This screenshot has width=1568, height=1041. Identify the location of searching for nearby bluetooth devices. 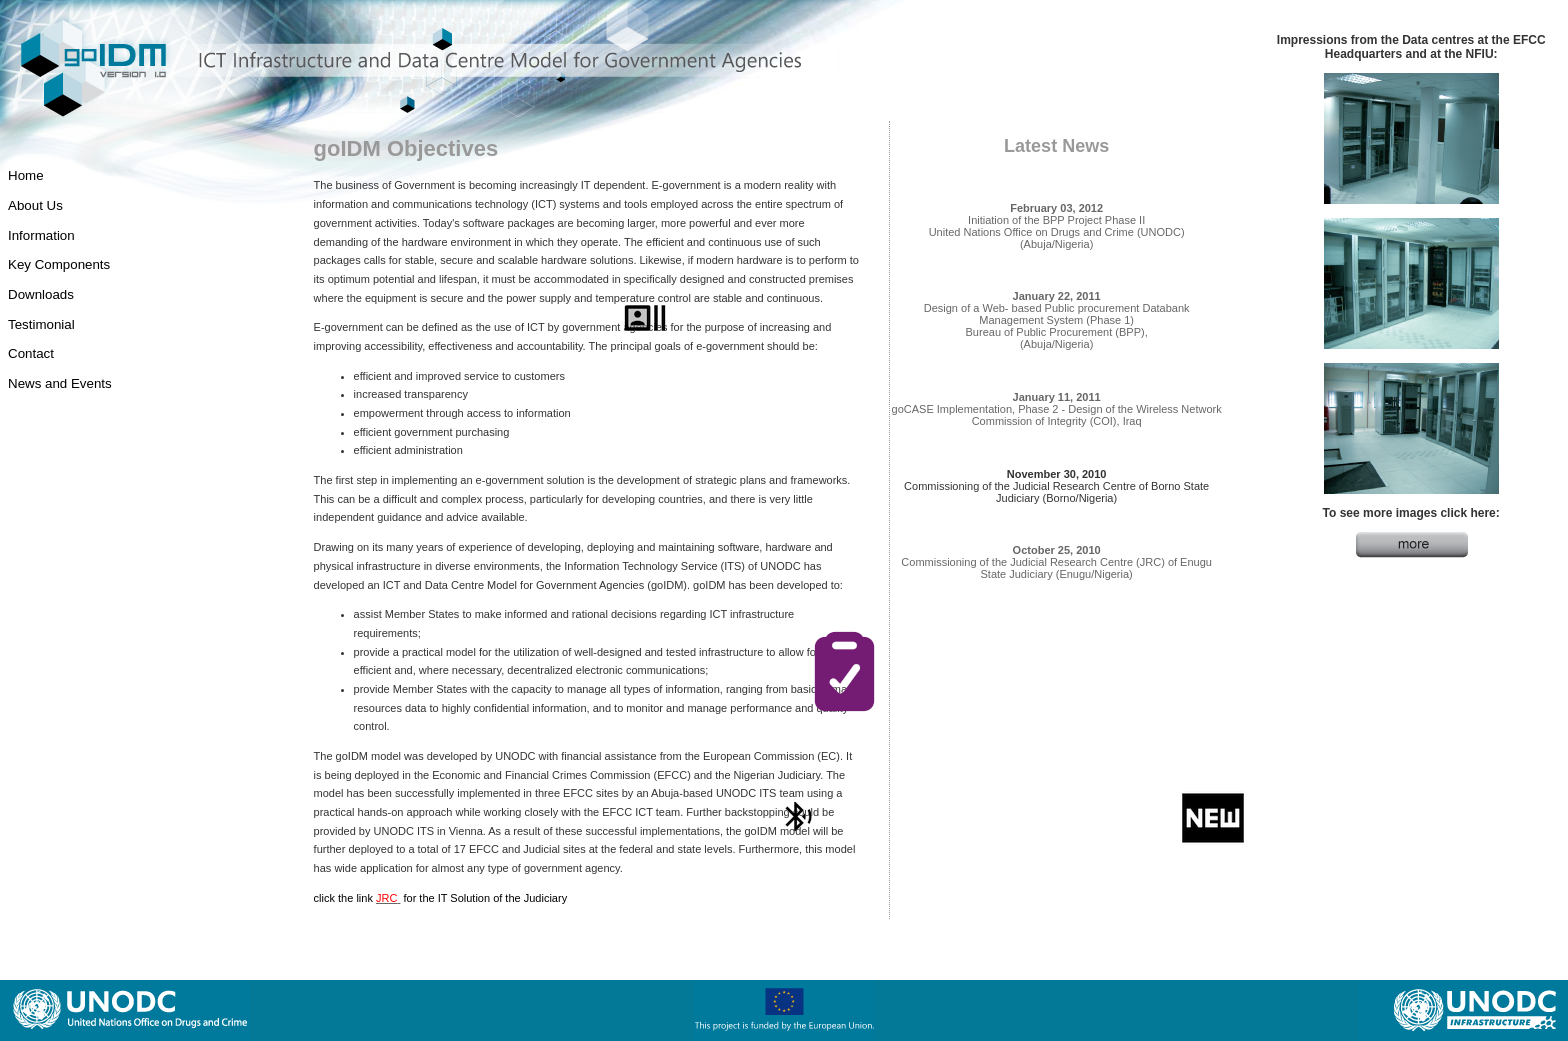
(798, 816).